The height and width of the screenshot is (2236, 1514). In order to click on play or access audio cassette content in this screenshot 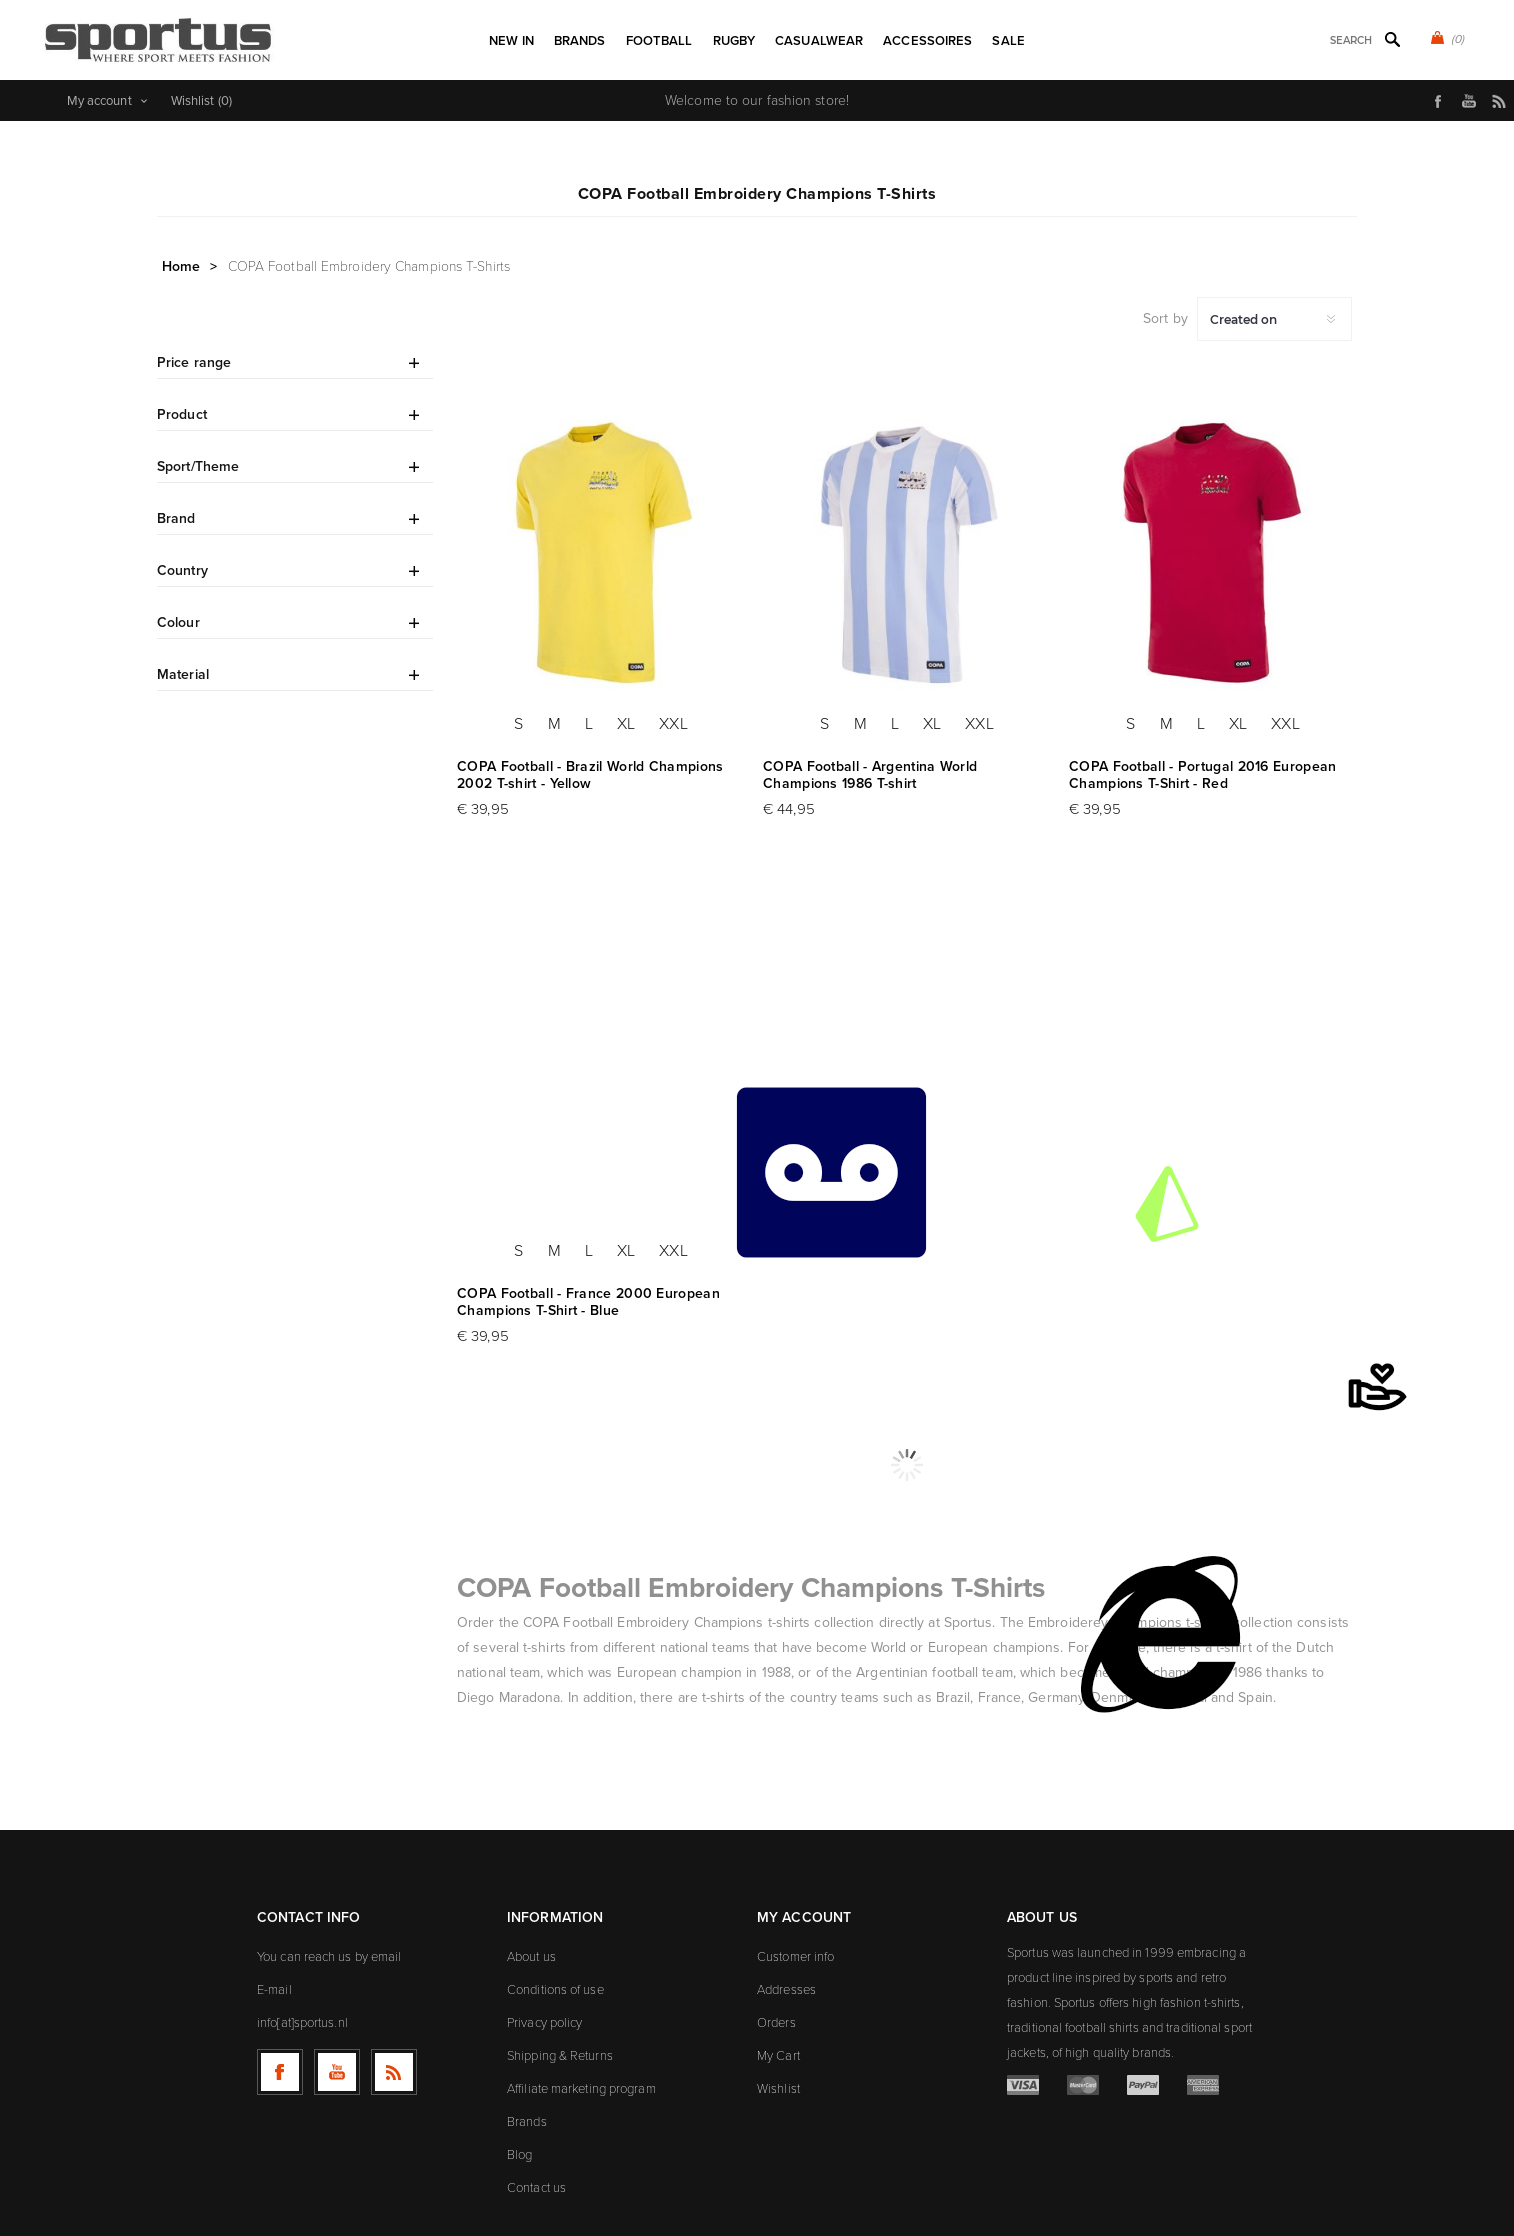, I will do `click(831, 1172)`.